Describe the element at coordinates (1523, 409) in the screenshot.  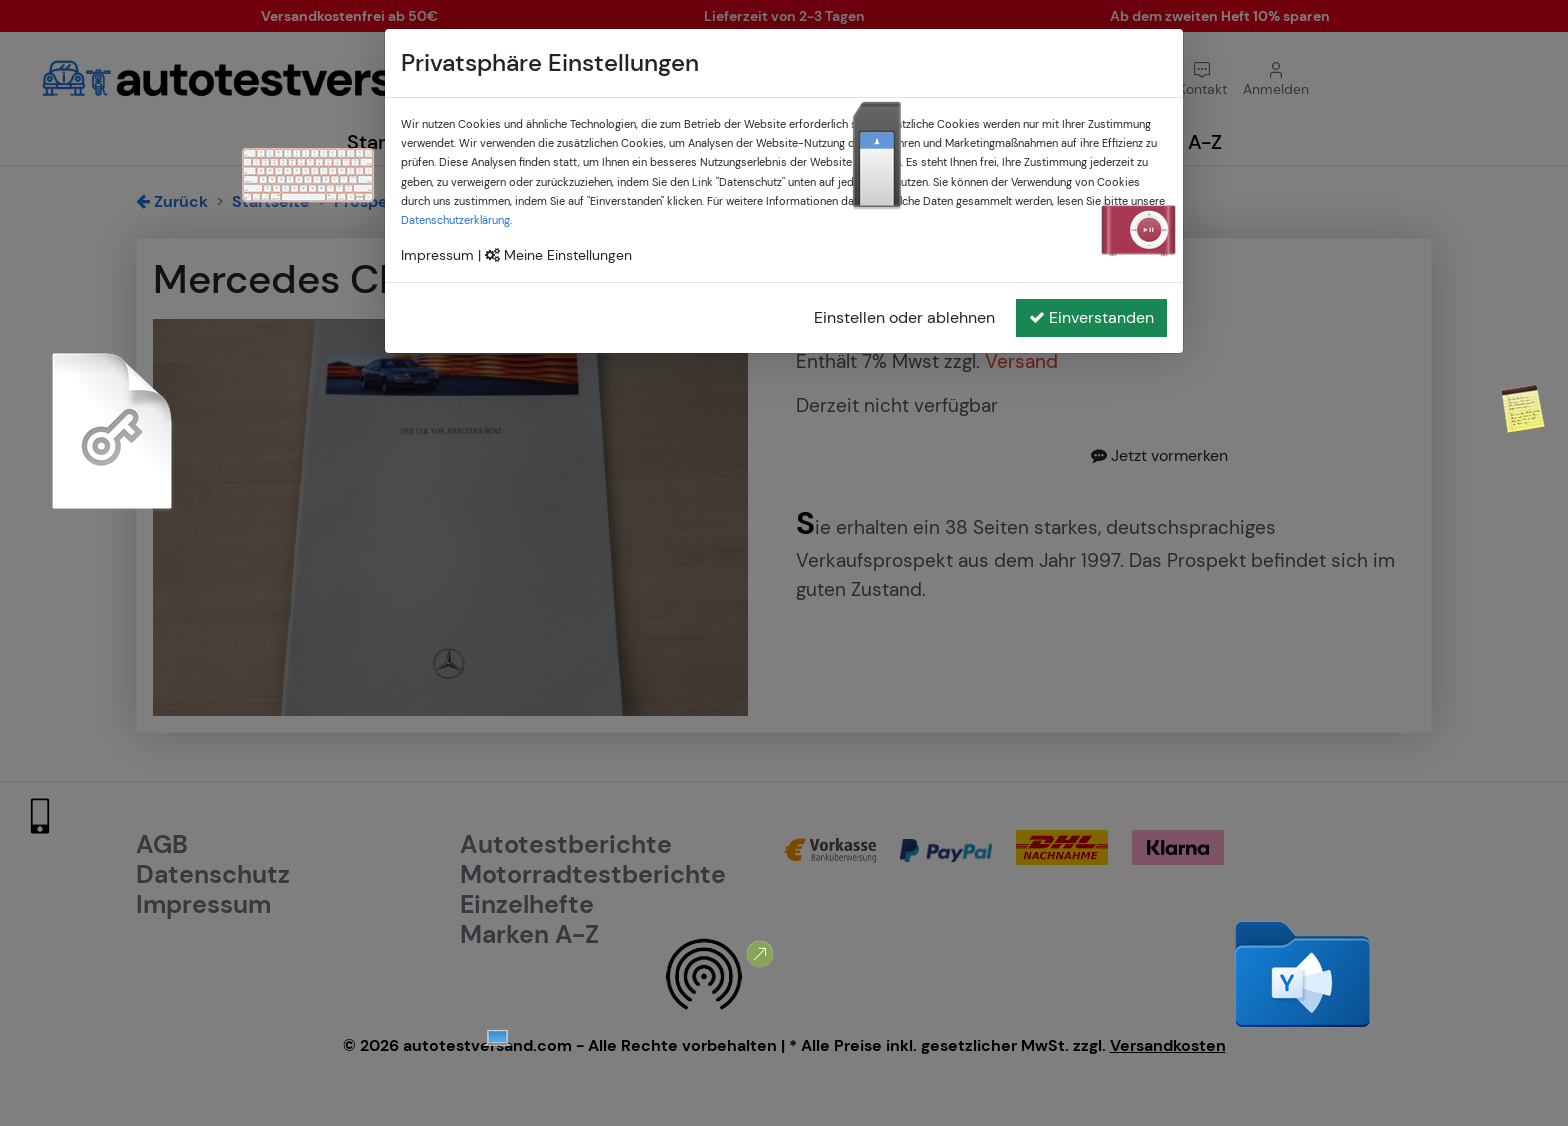
I see `open notes application` at that location.